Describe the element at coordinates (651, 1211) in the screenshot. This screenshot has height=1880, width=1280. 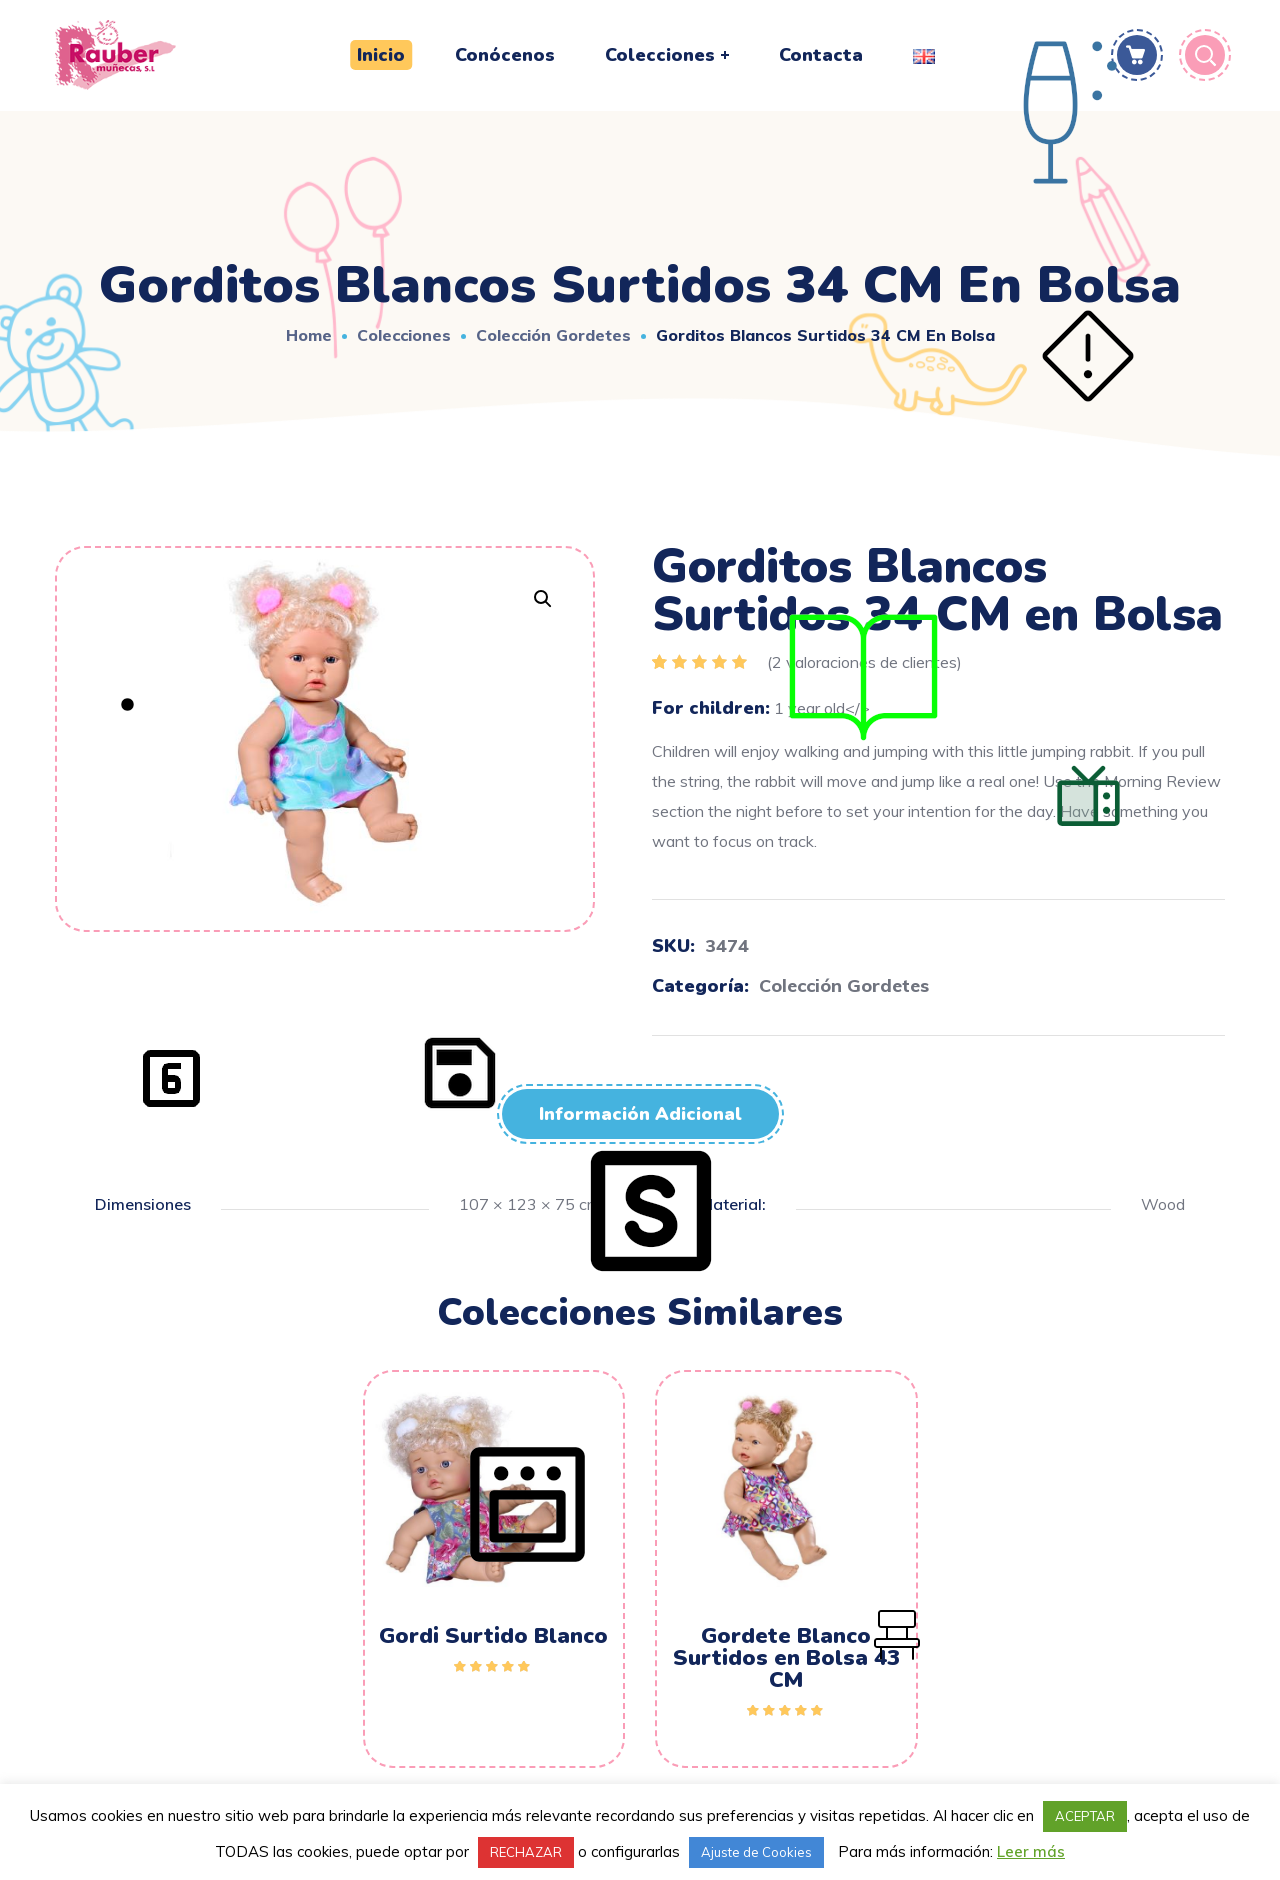
I see `access Stripe payment settings` at that location.